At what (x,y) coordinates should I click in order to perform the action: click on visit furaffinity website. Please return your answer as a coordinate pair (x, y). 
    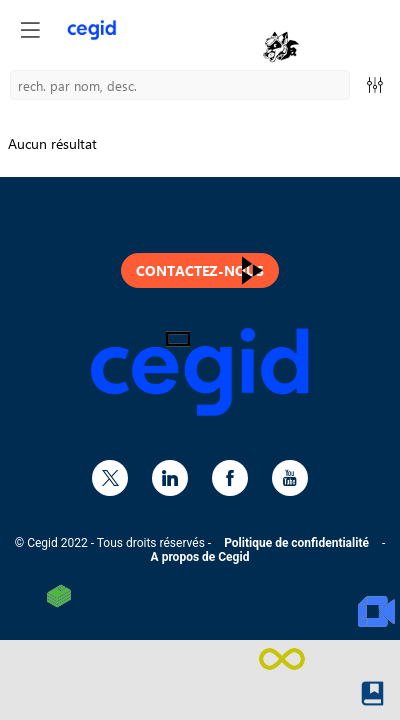
    Looking at the image, I should click on (281, 47).